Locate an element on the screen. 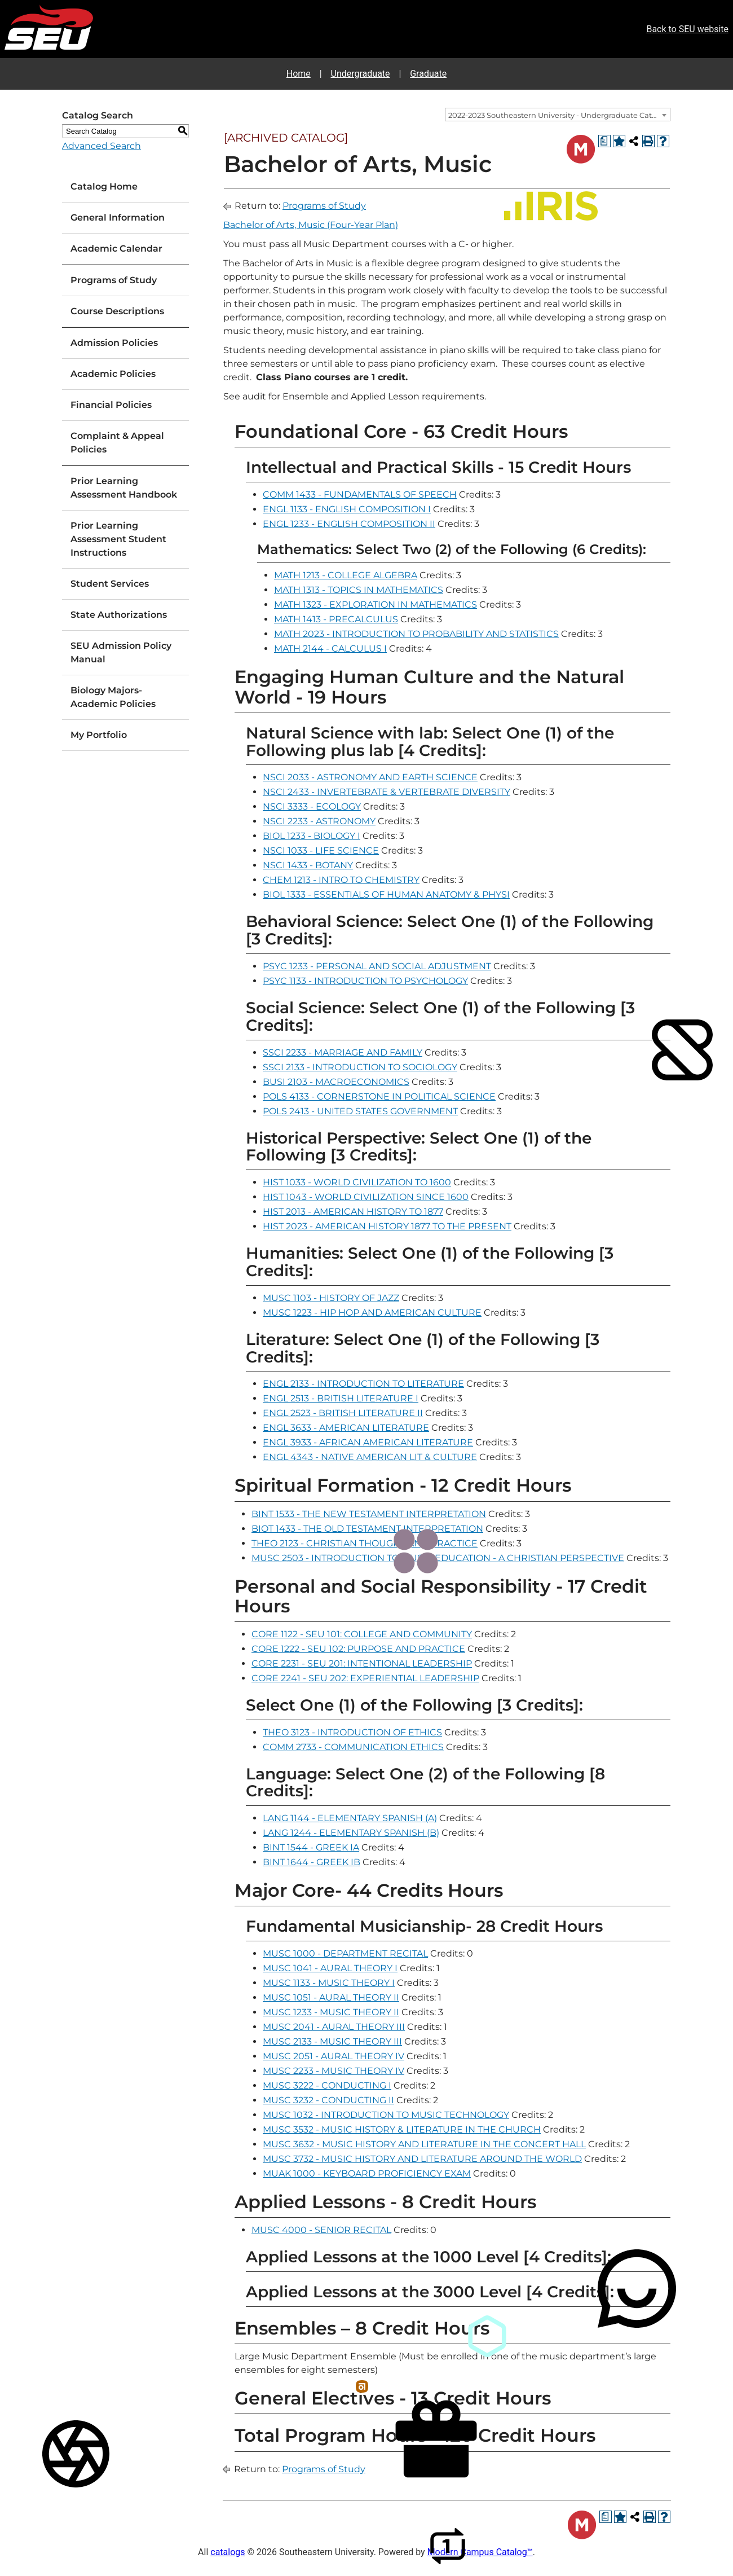 Image resolution: width=733 pixels, height=2576 pixels. open the Shortcut project management app is located at coordinates (682, 1050).